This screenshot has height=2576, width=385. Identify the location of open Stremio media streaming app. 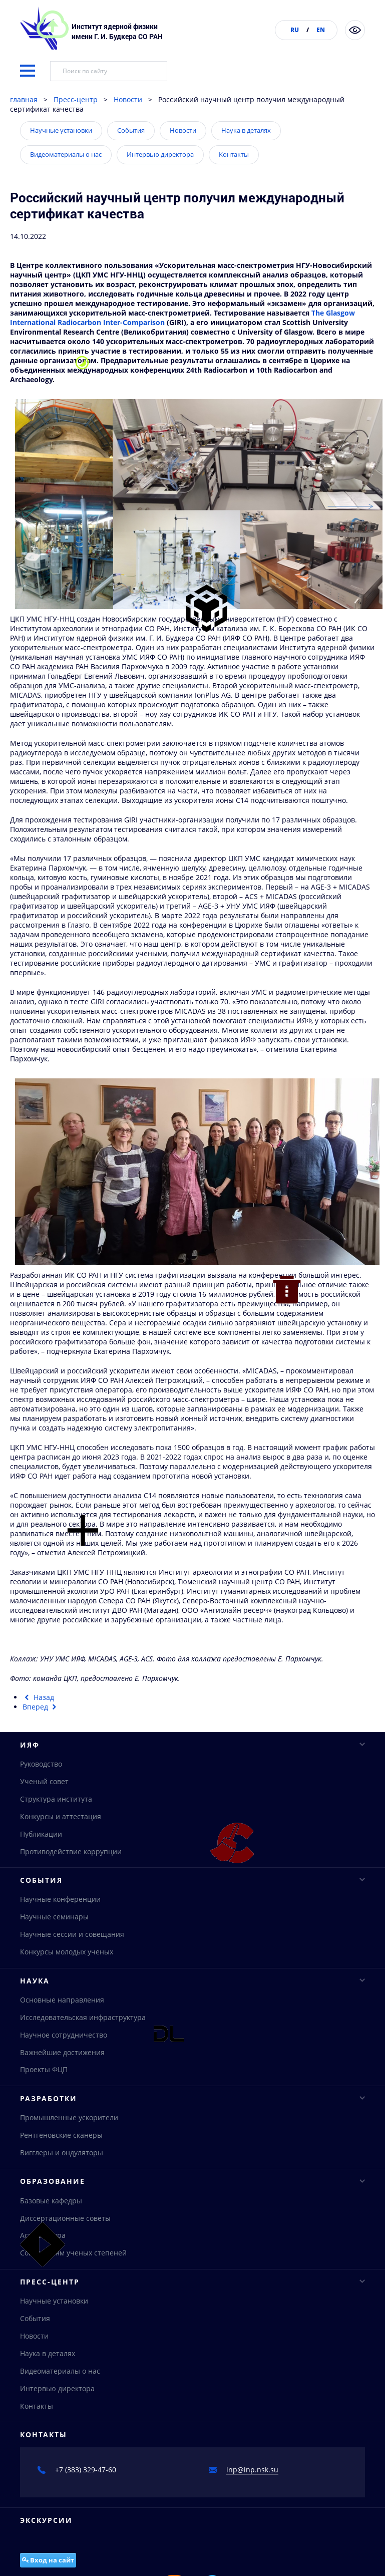
(43, 2244).